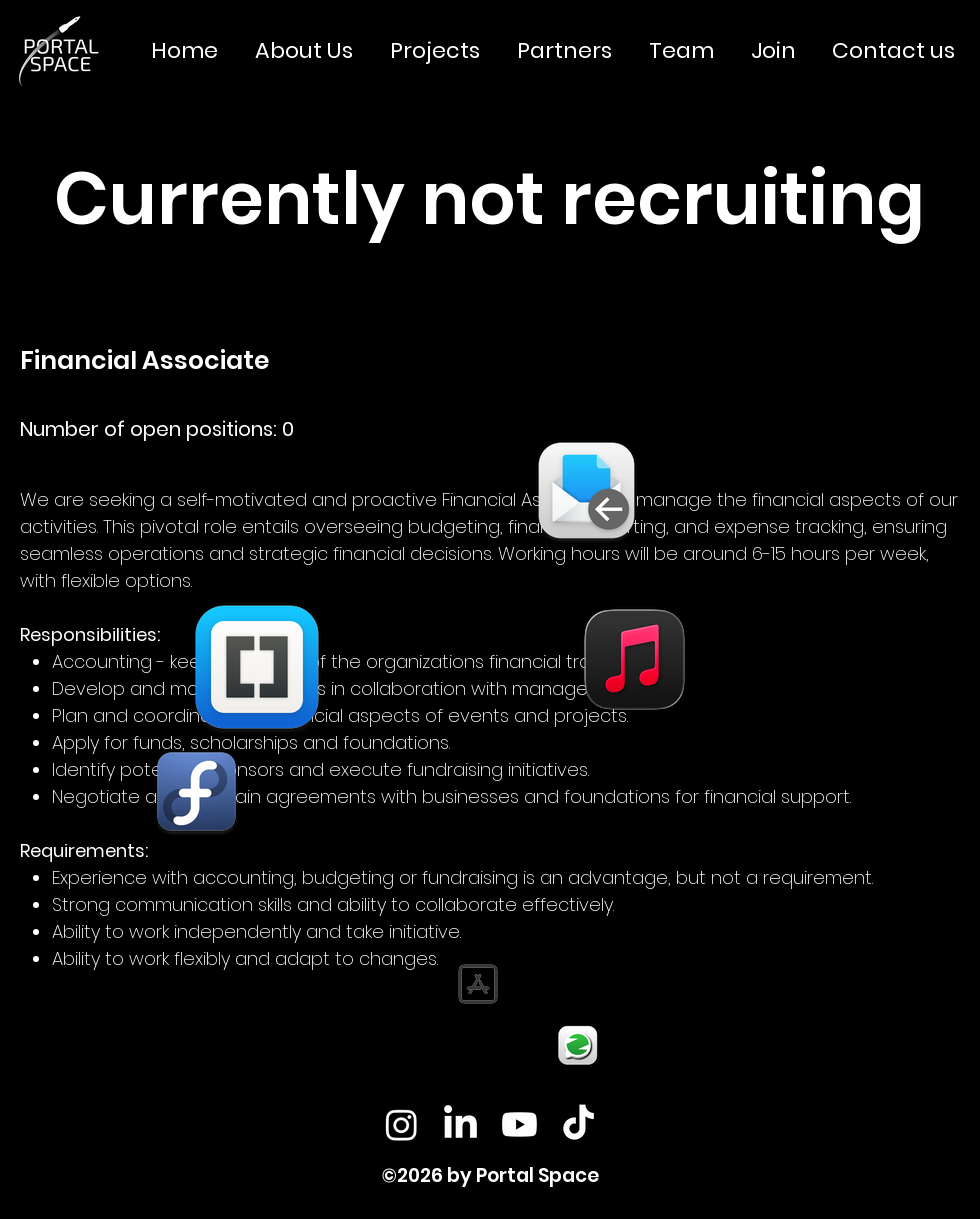  Describe the element at coordinates (580, 1044) in the screenshot. I see `open zapzap messaging app` at that location.